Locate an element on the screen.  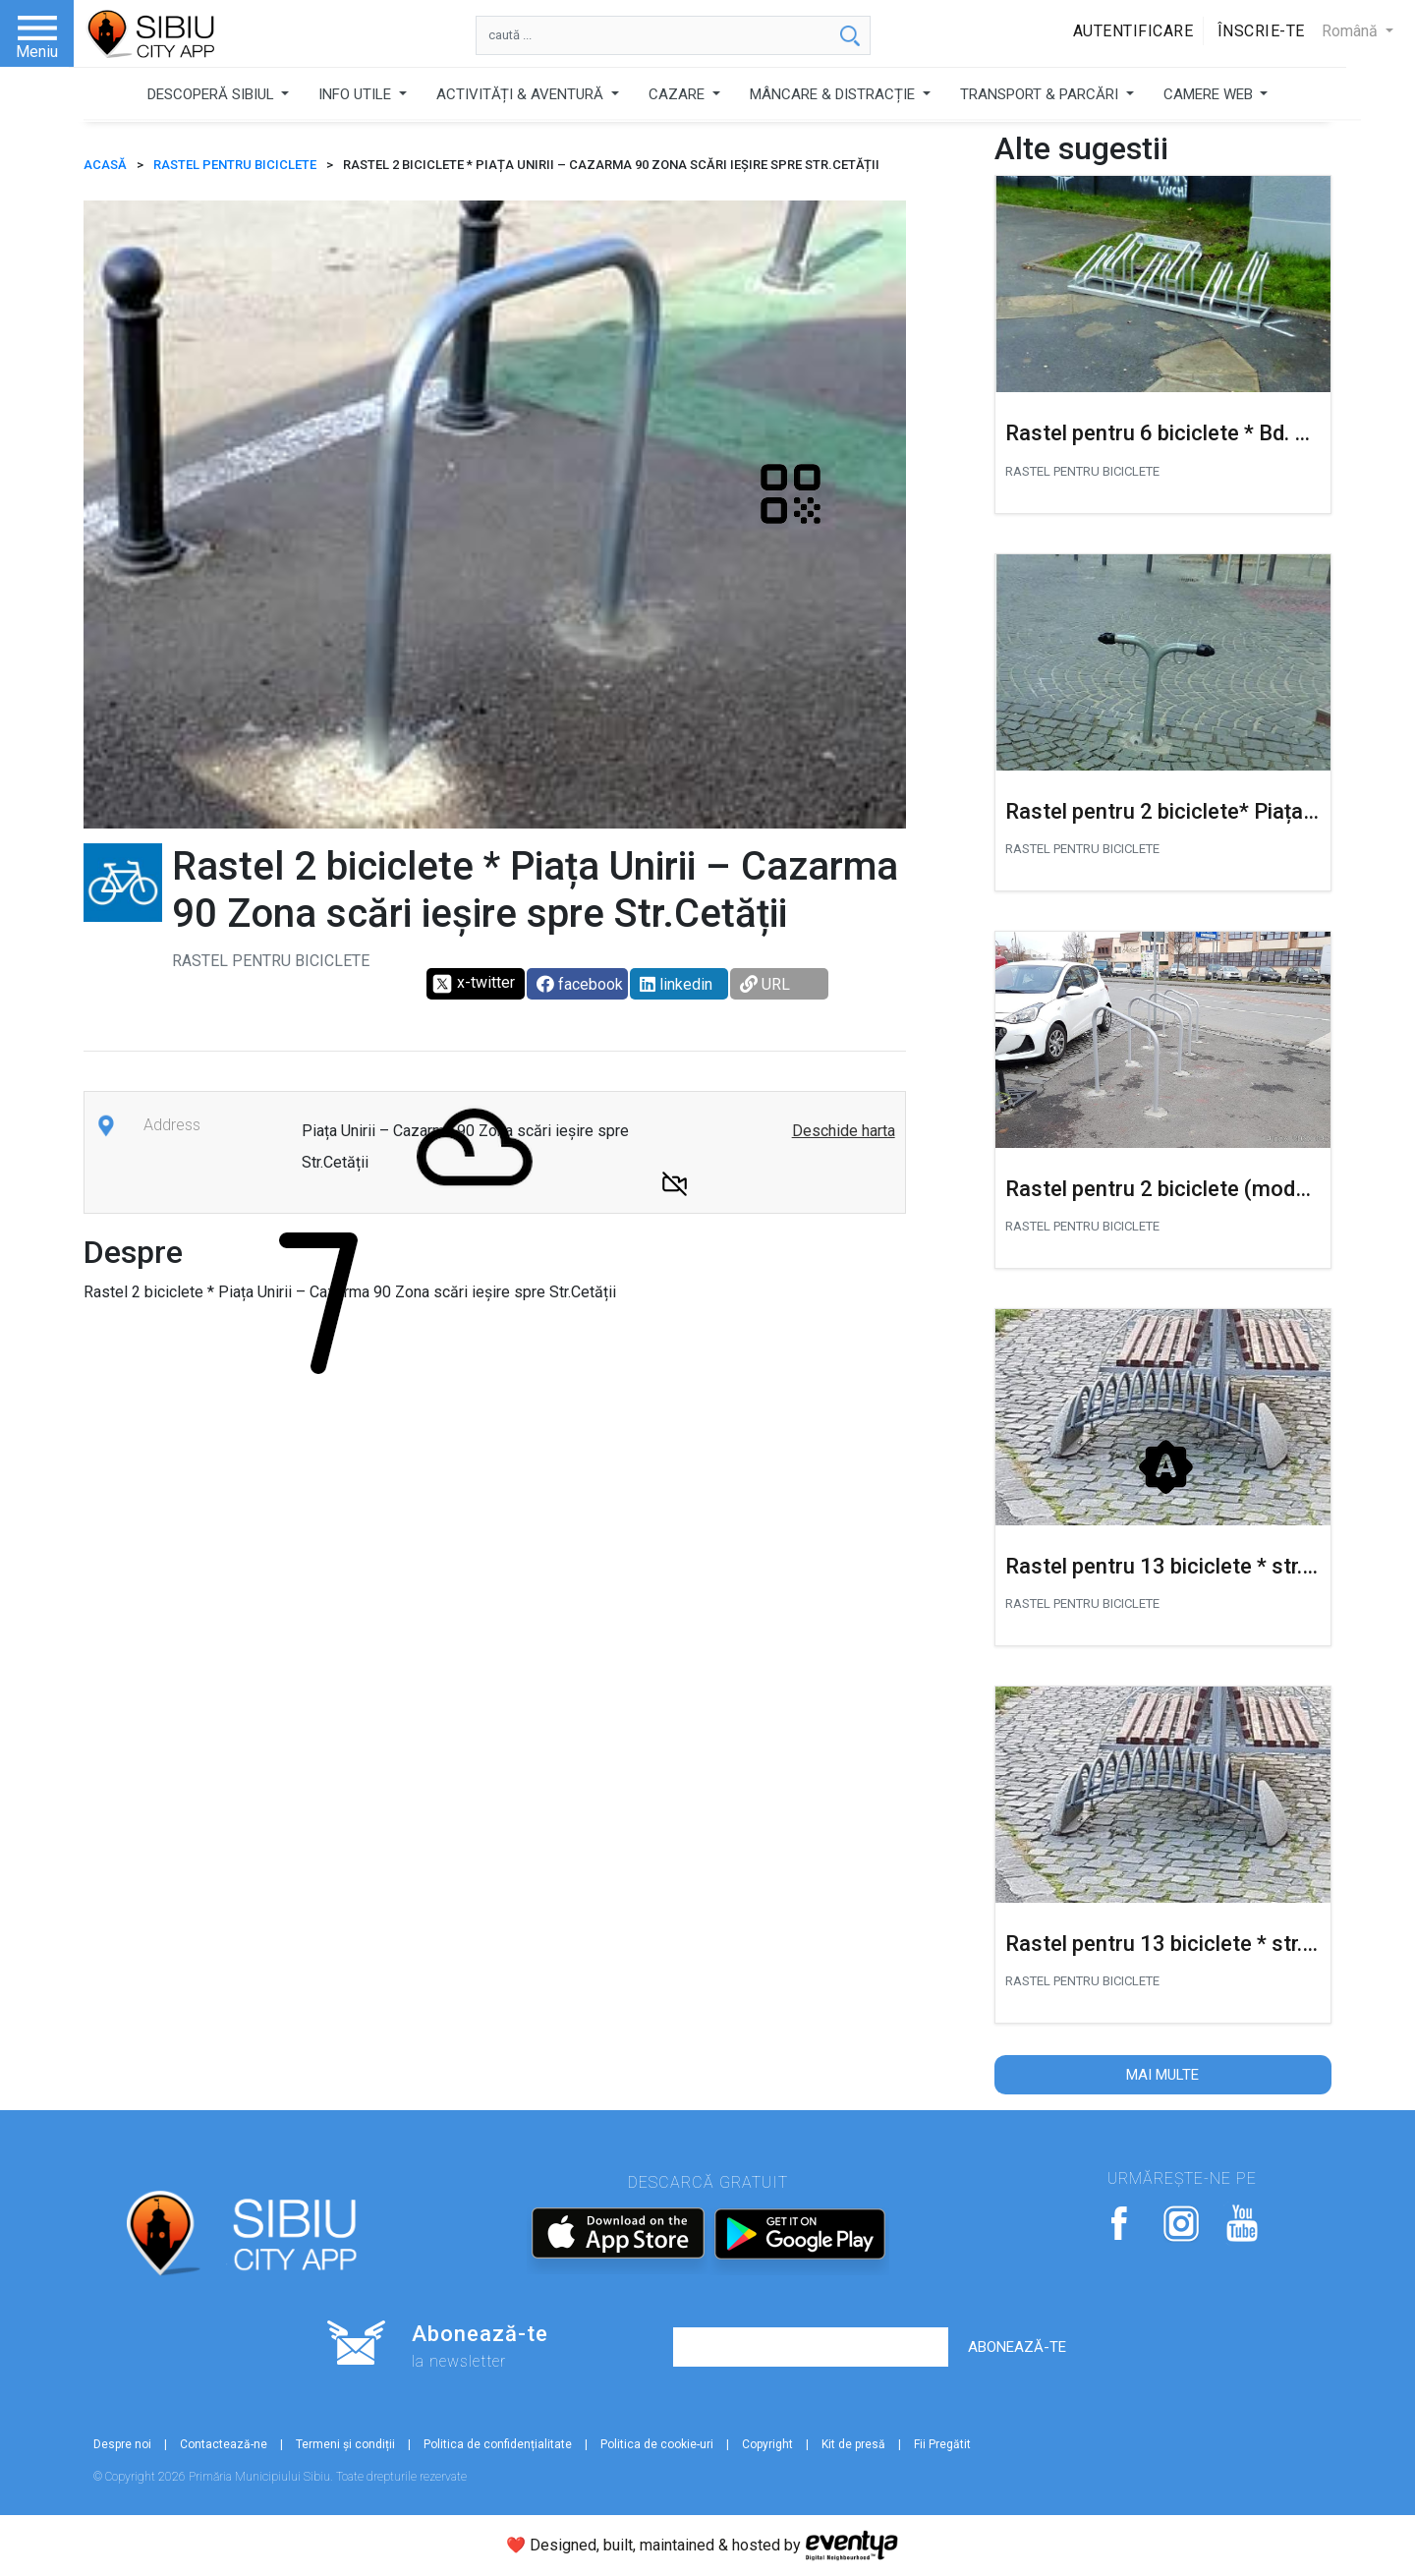
scan or generate a QR code is located at coordinates (790, 493).